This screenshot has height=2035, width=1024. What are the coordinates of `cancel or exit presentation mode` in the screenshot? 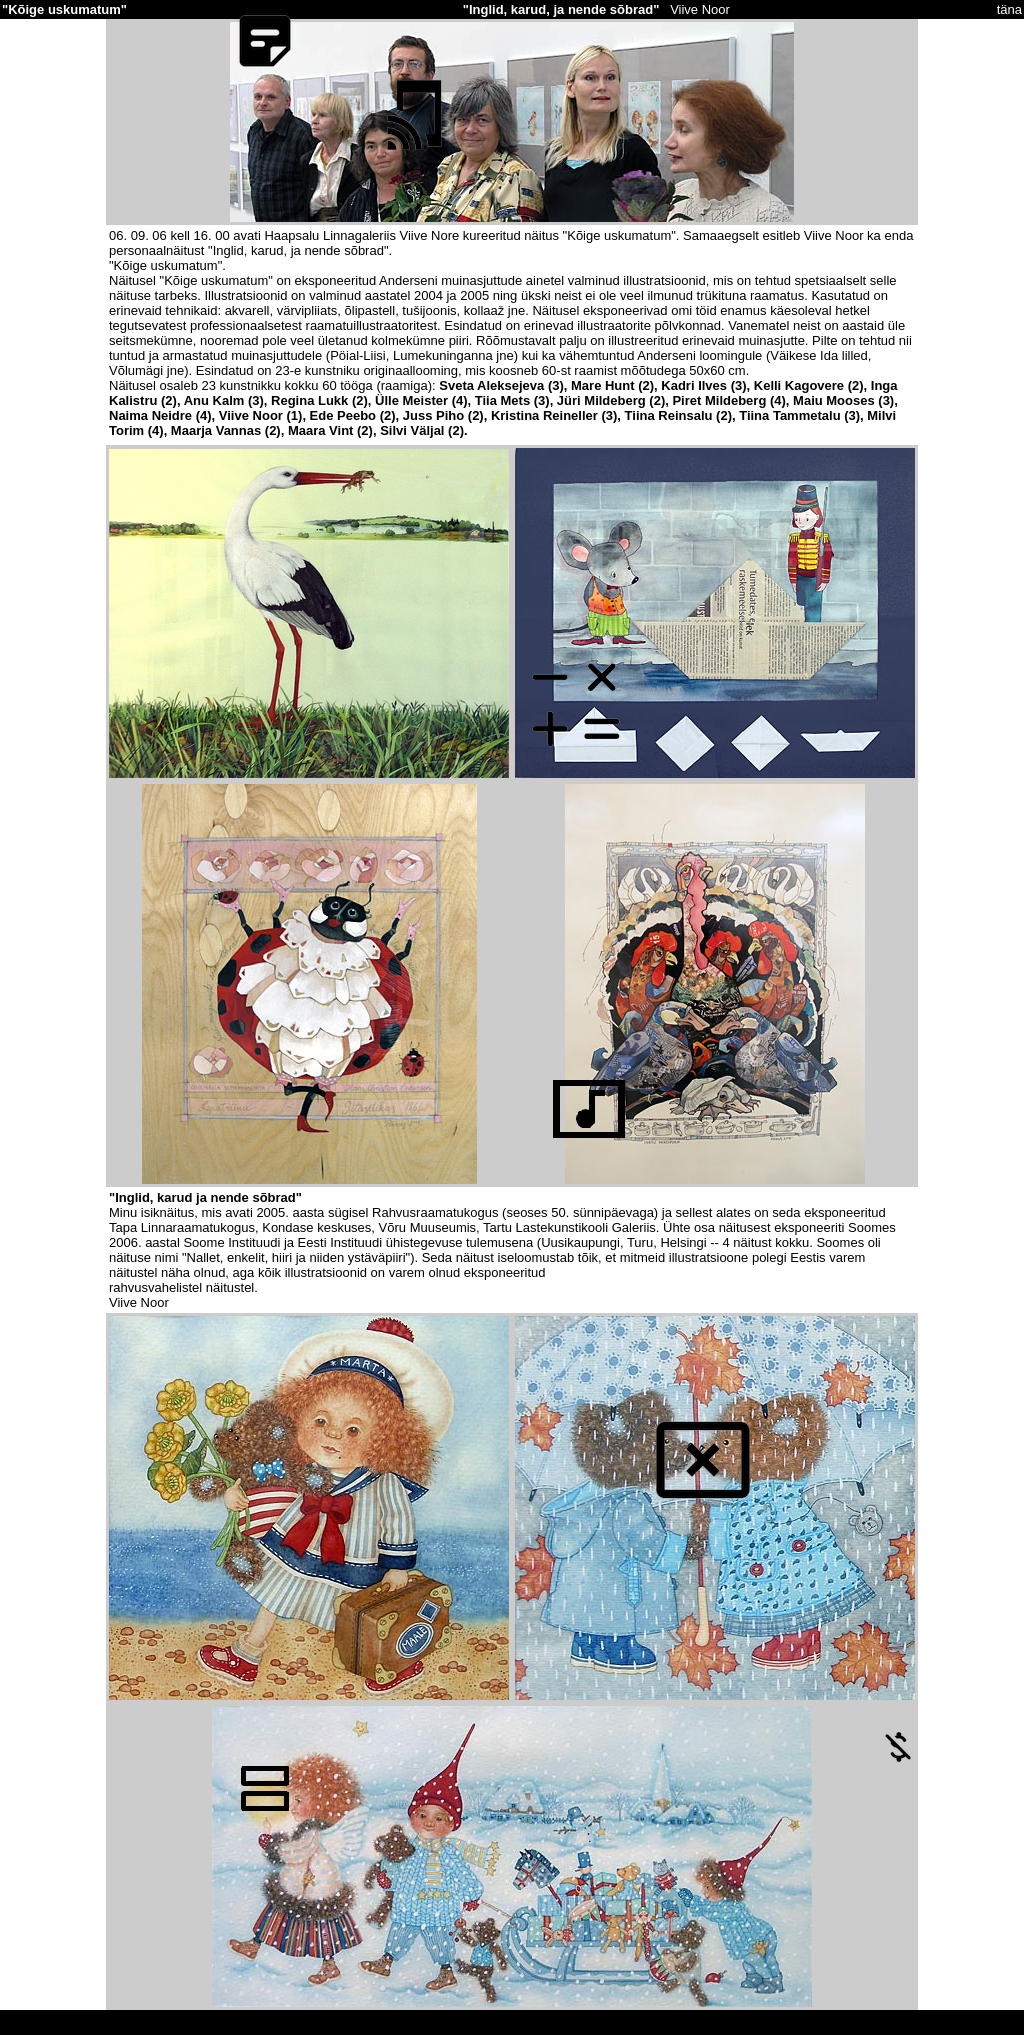 It's located at (703, 1460).